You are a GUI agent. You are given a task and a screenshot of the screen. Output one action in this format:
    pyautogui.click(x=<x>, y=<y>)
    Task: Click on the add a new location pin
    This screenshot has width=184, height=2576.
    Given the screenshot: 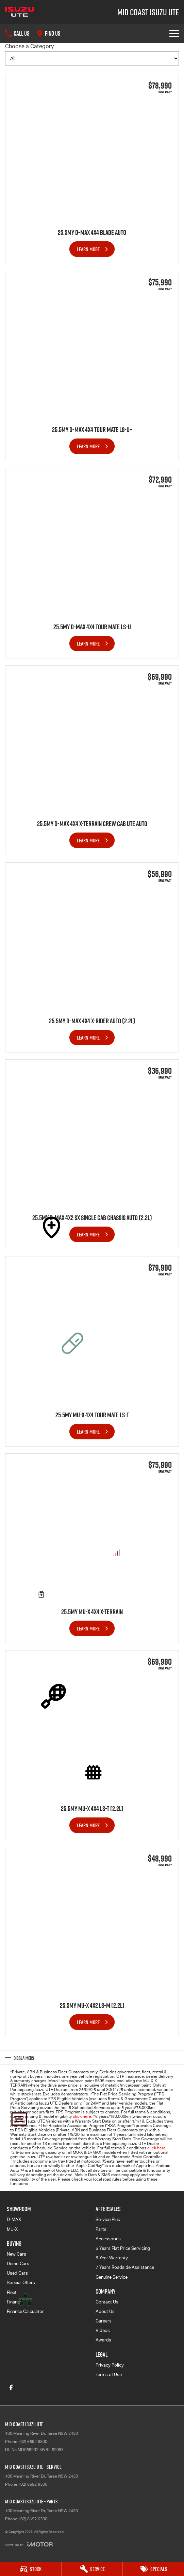 What is the action you would take?
    pyautogui.click(x=51, y=1227)
    